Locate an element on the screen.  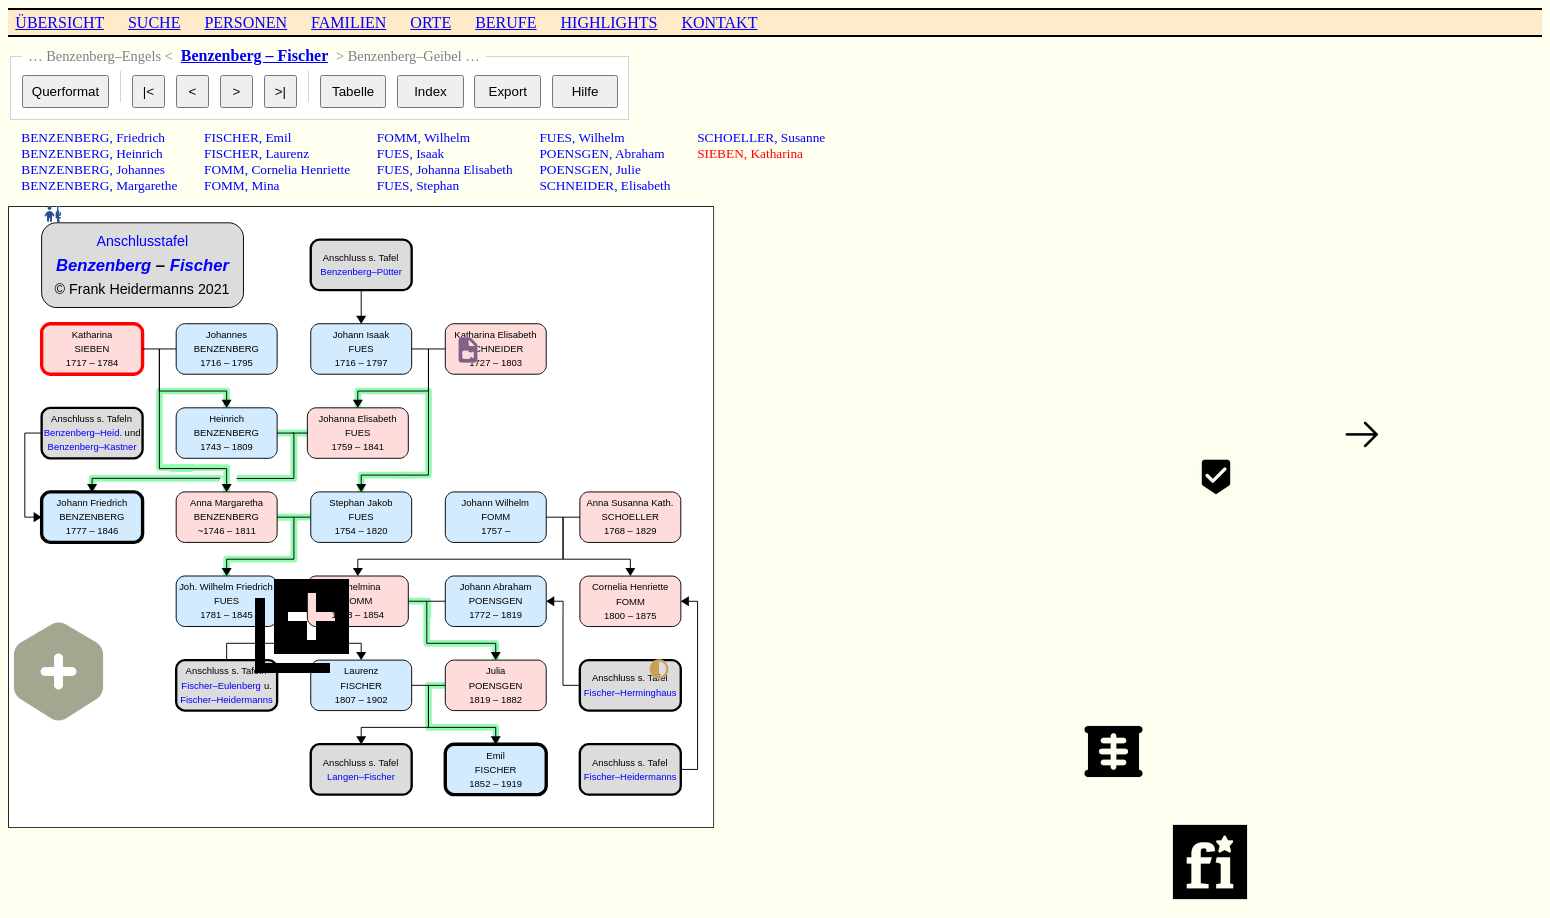
fonticons brand logo is located at coordinates (1210, 862).